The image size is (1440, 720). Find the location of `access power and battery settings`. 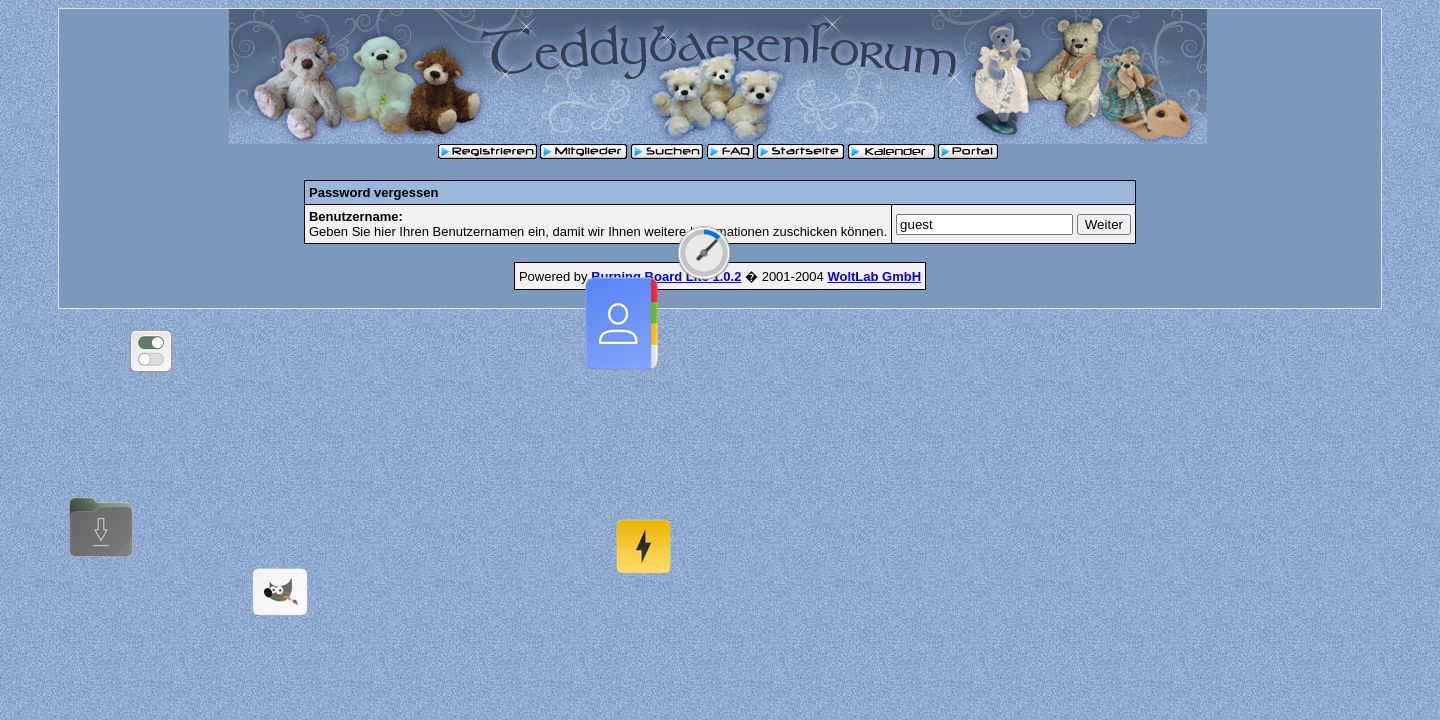

access power and battery settings is located at coordinates (643, 546).